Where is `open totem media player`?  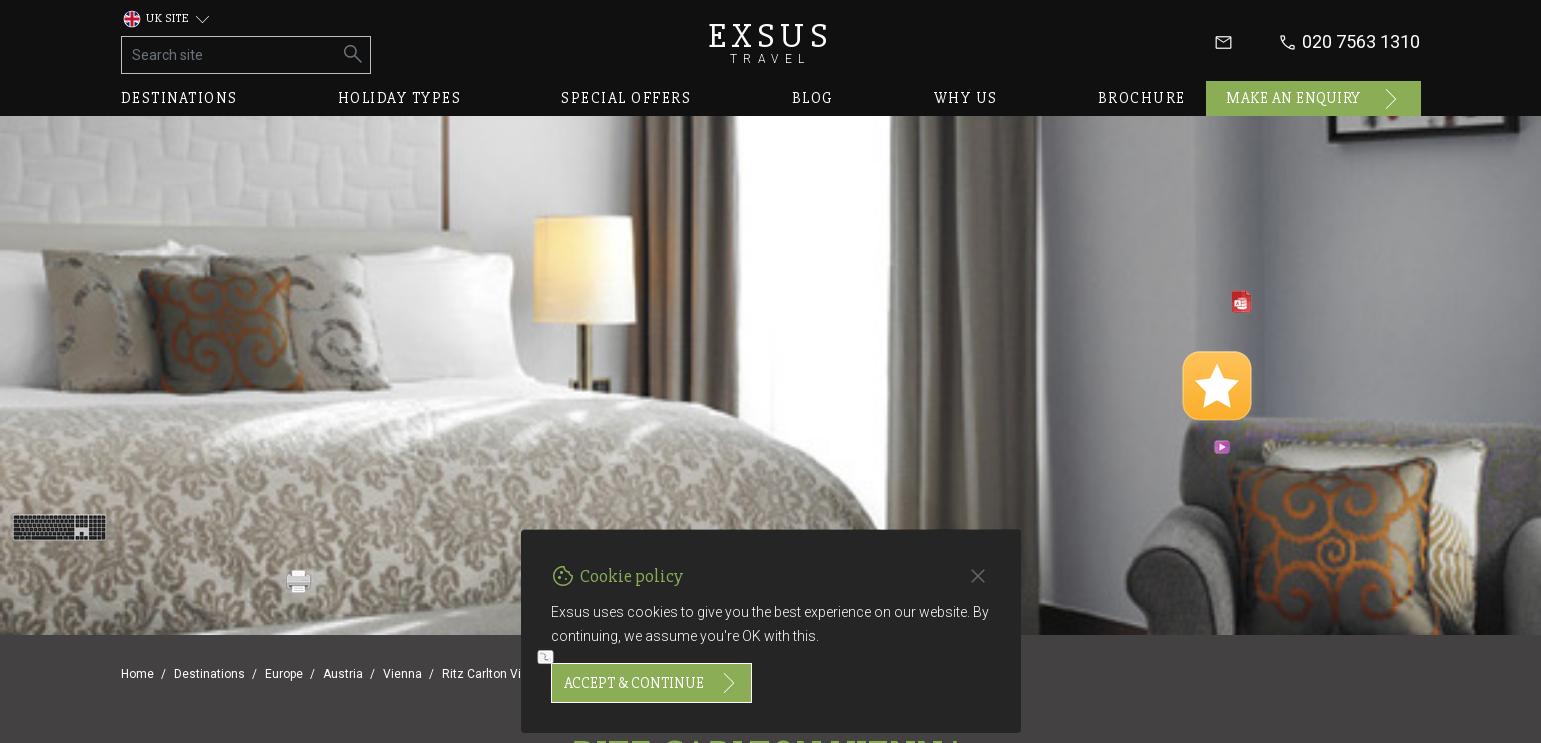 open totem media player is located at coordinates (1222, 447).